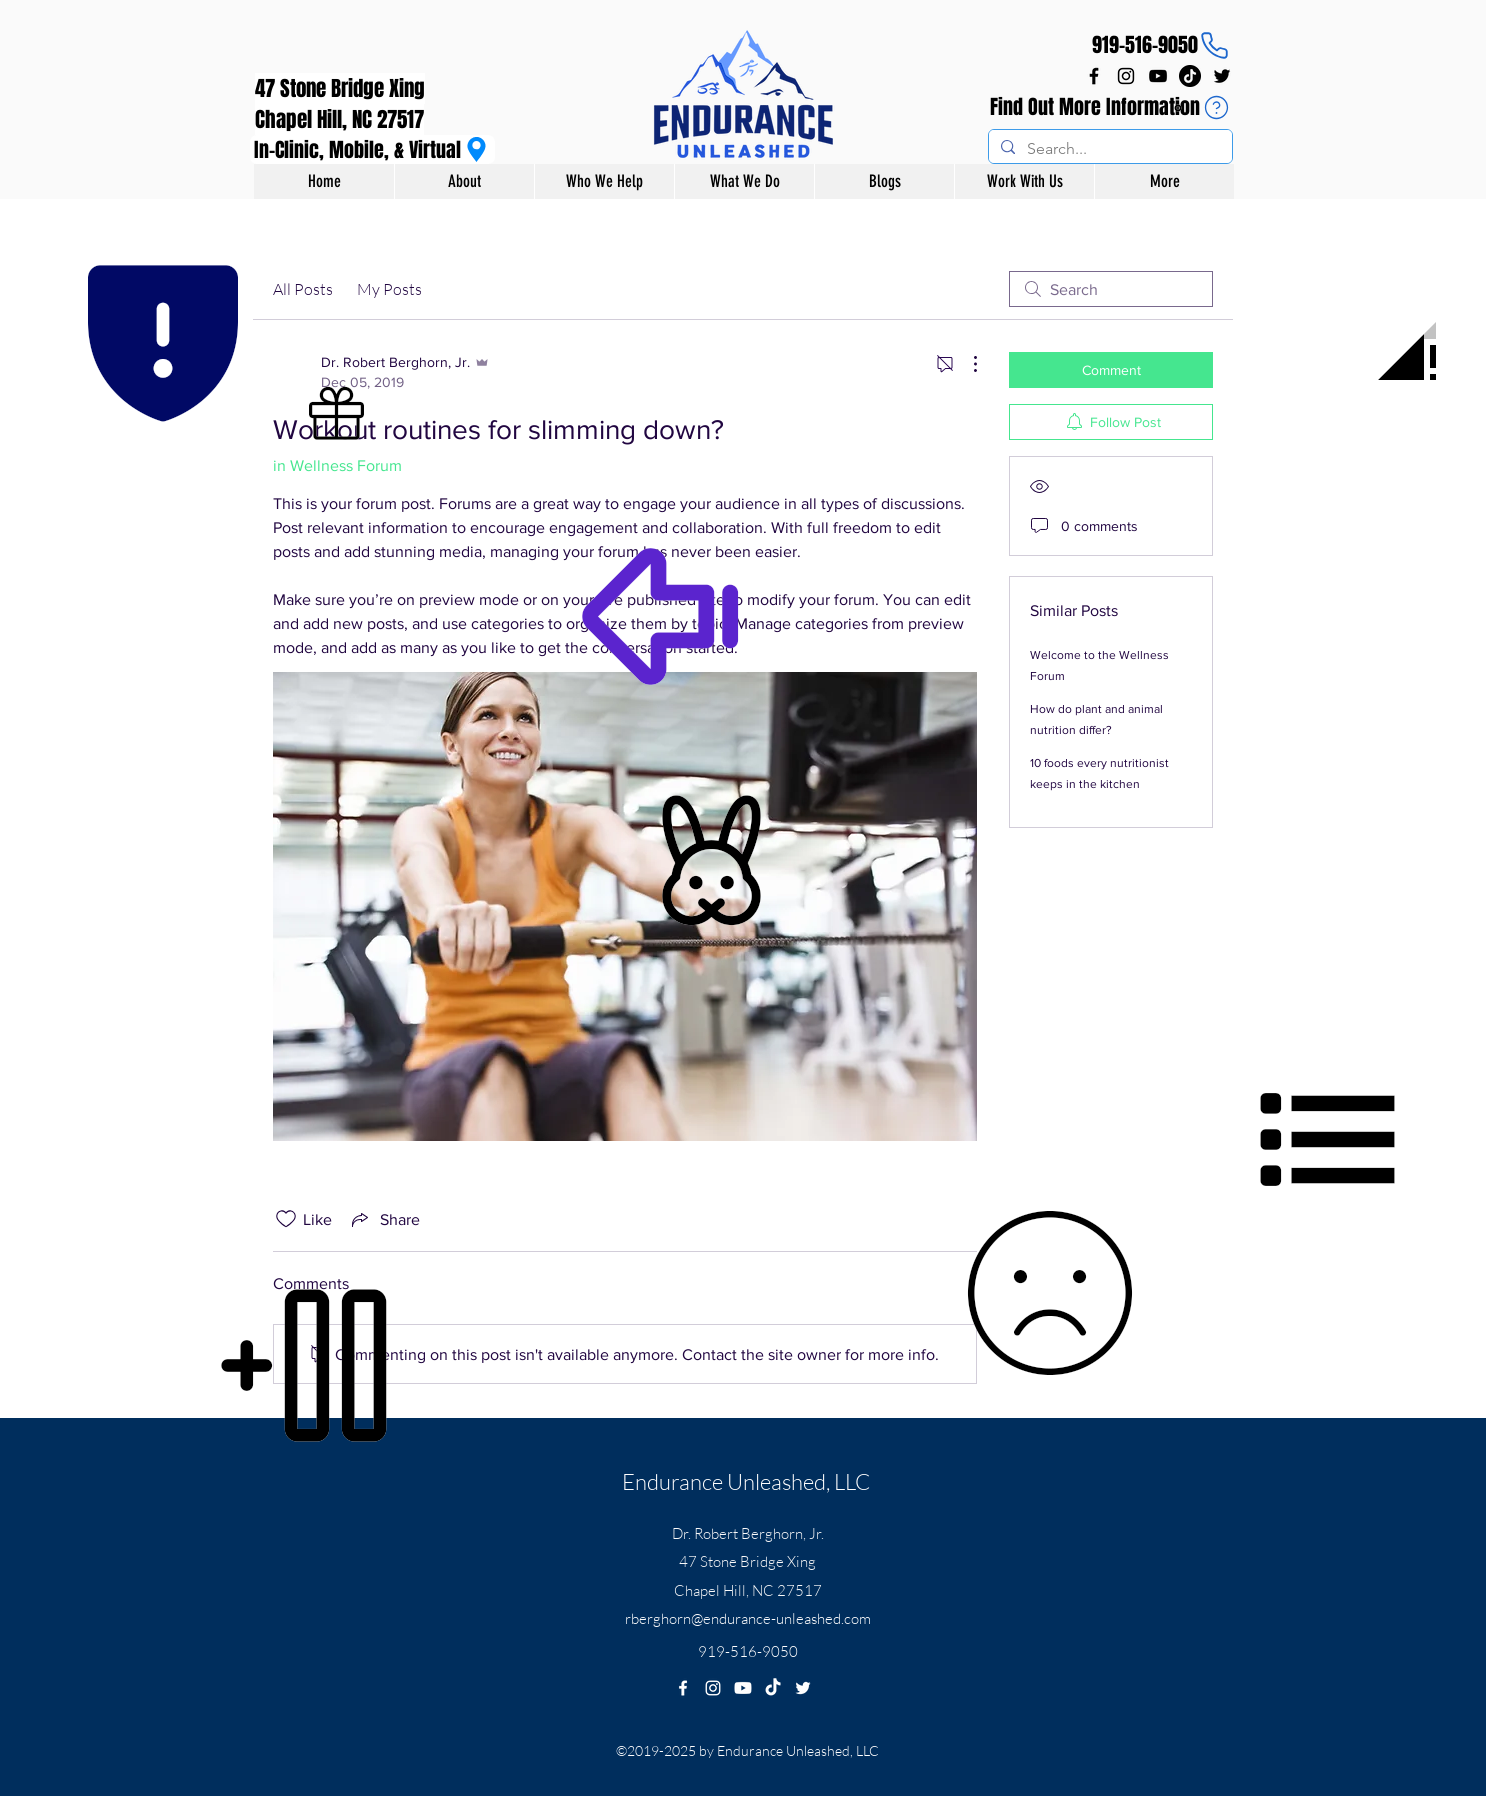  Describe the element at coordinates (316, 1365) in the screenshot. I see `add a new column to the left` at that location.